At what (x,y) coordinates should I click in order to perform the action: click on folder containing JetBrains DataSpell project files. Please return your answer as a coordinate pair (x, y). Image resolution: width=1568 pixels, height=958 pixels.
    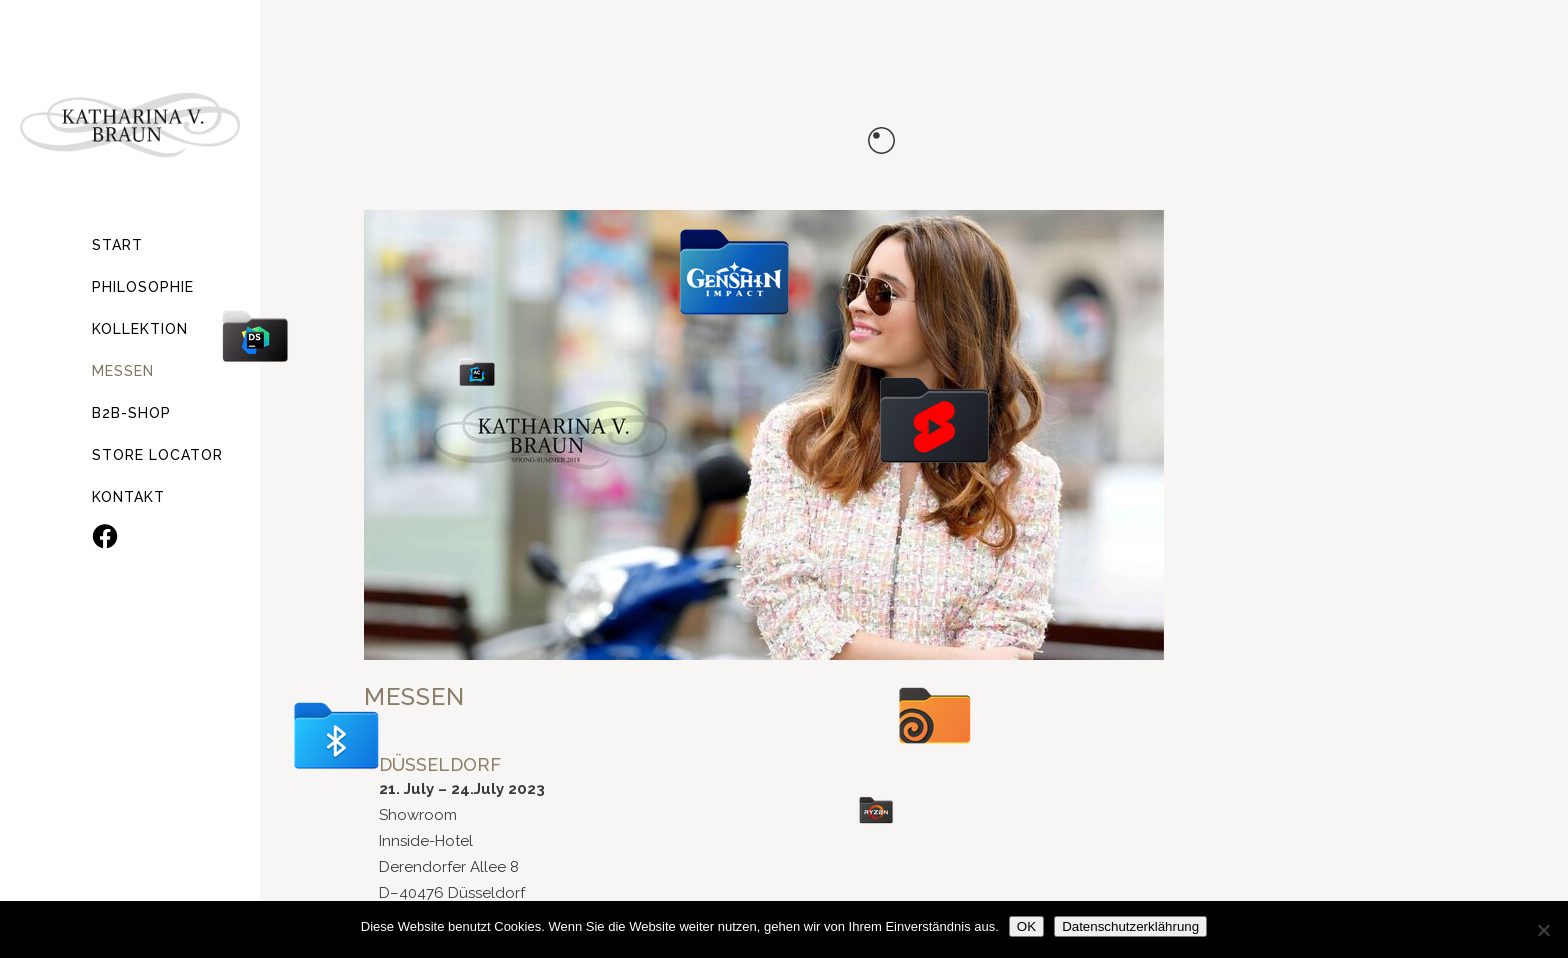
    Looking at the image, I should click on (255, 338).